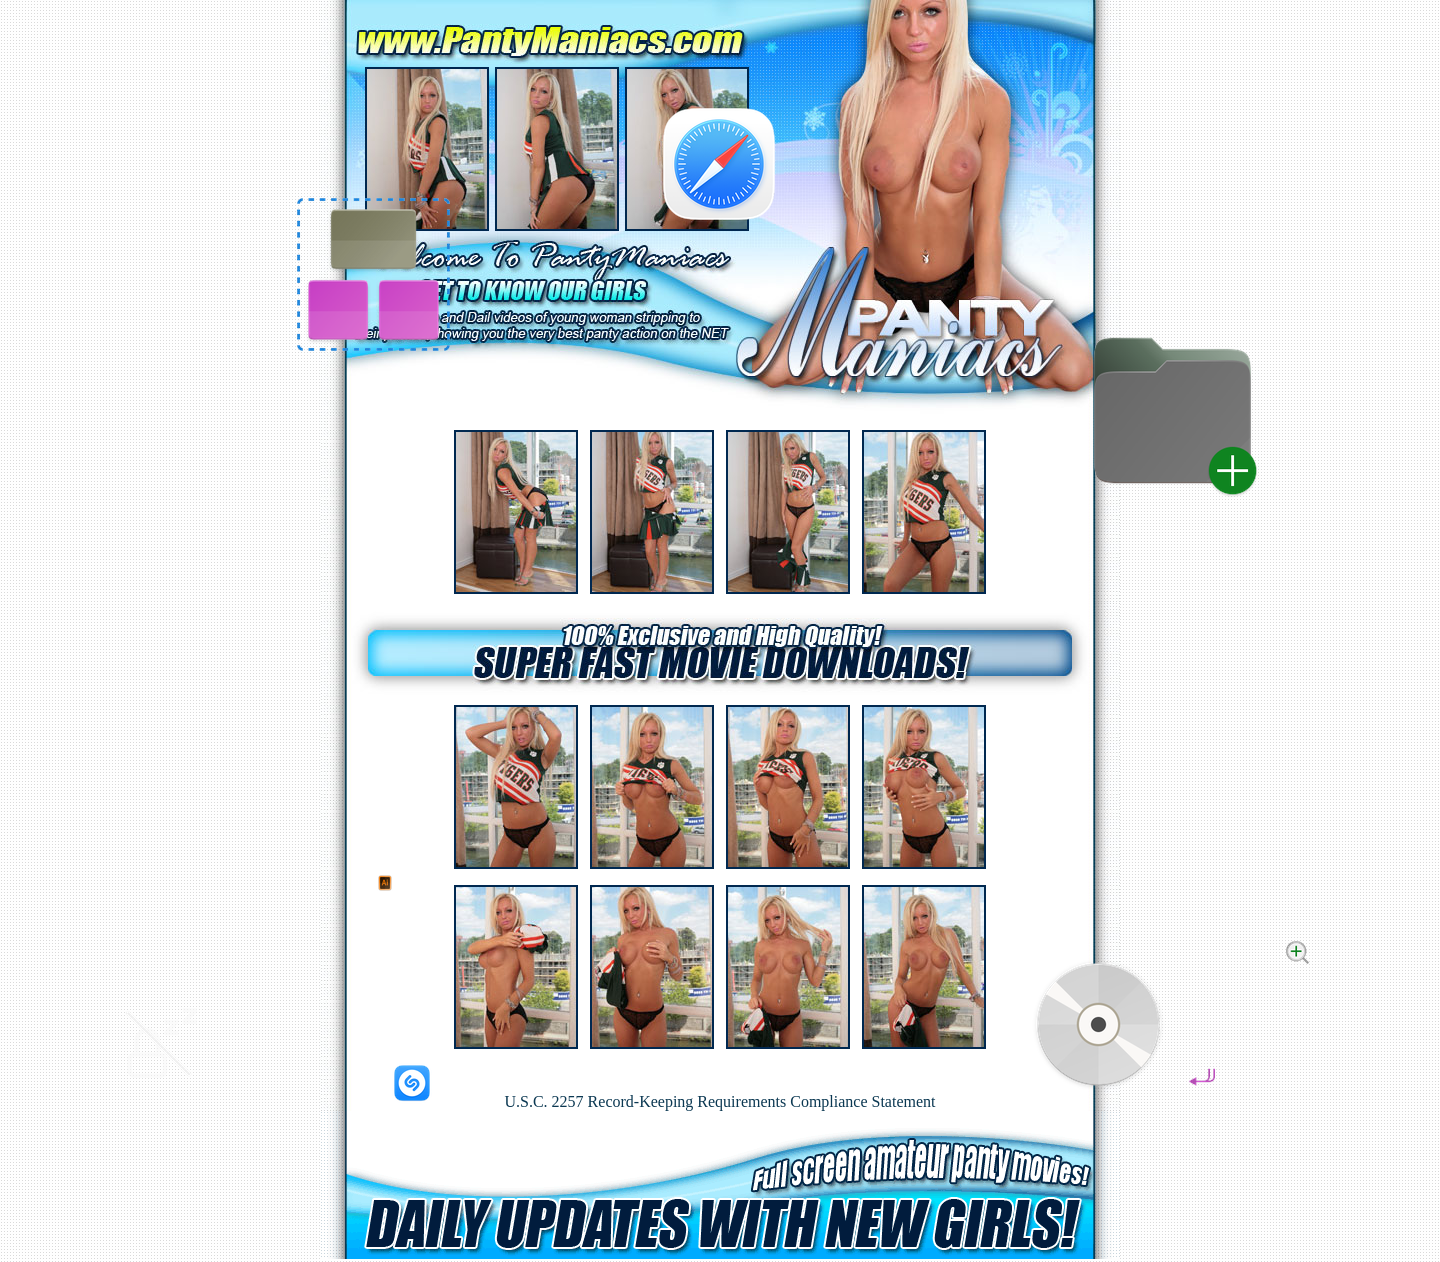 This screenshot has width=1440, height=1262. Describe the element at coordinates (719, 164) in the screenshot. I see `open Safari web browser` at that location.